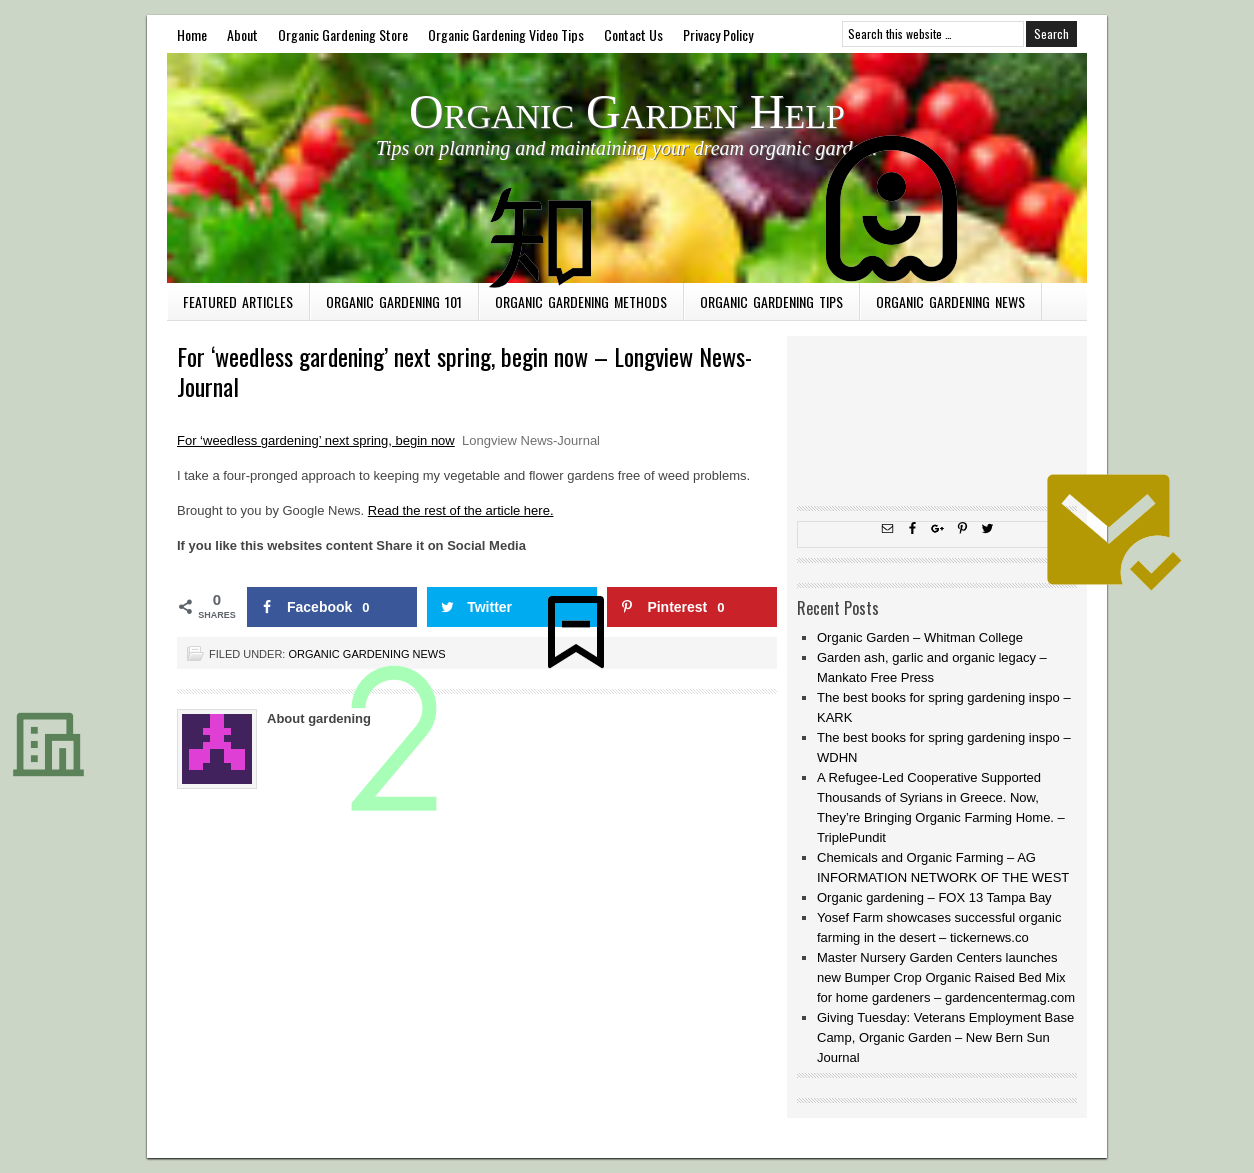 The height and width of the screenshot is (1173, 1254). What do you see at coordinates (576, 631) in the screenshot?
I see `bookmark this item` at bounding box center [576, 631].